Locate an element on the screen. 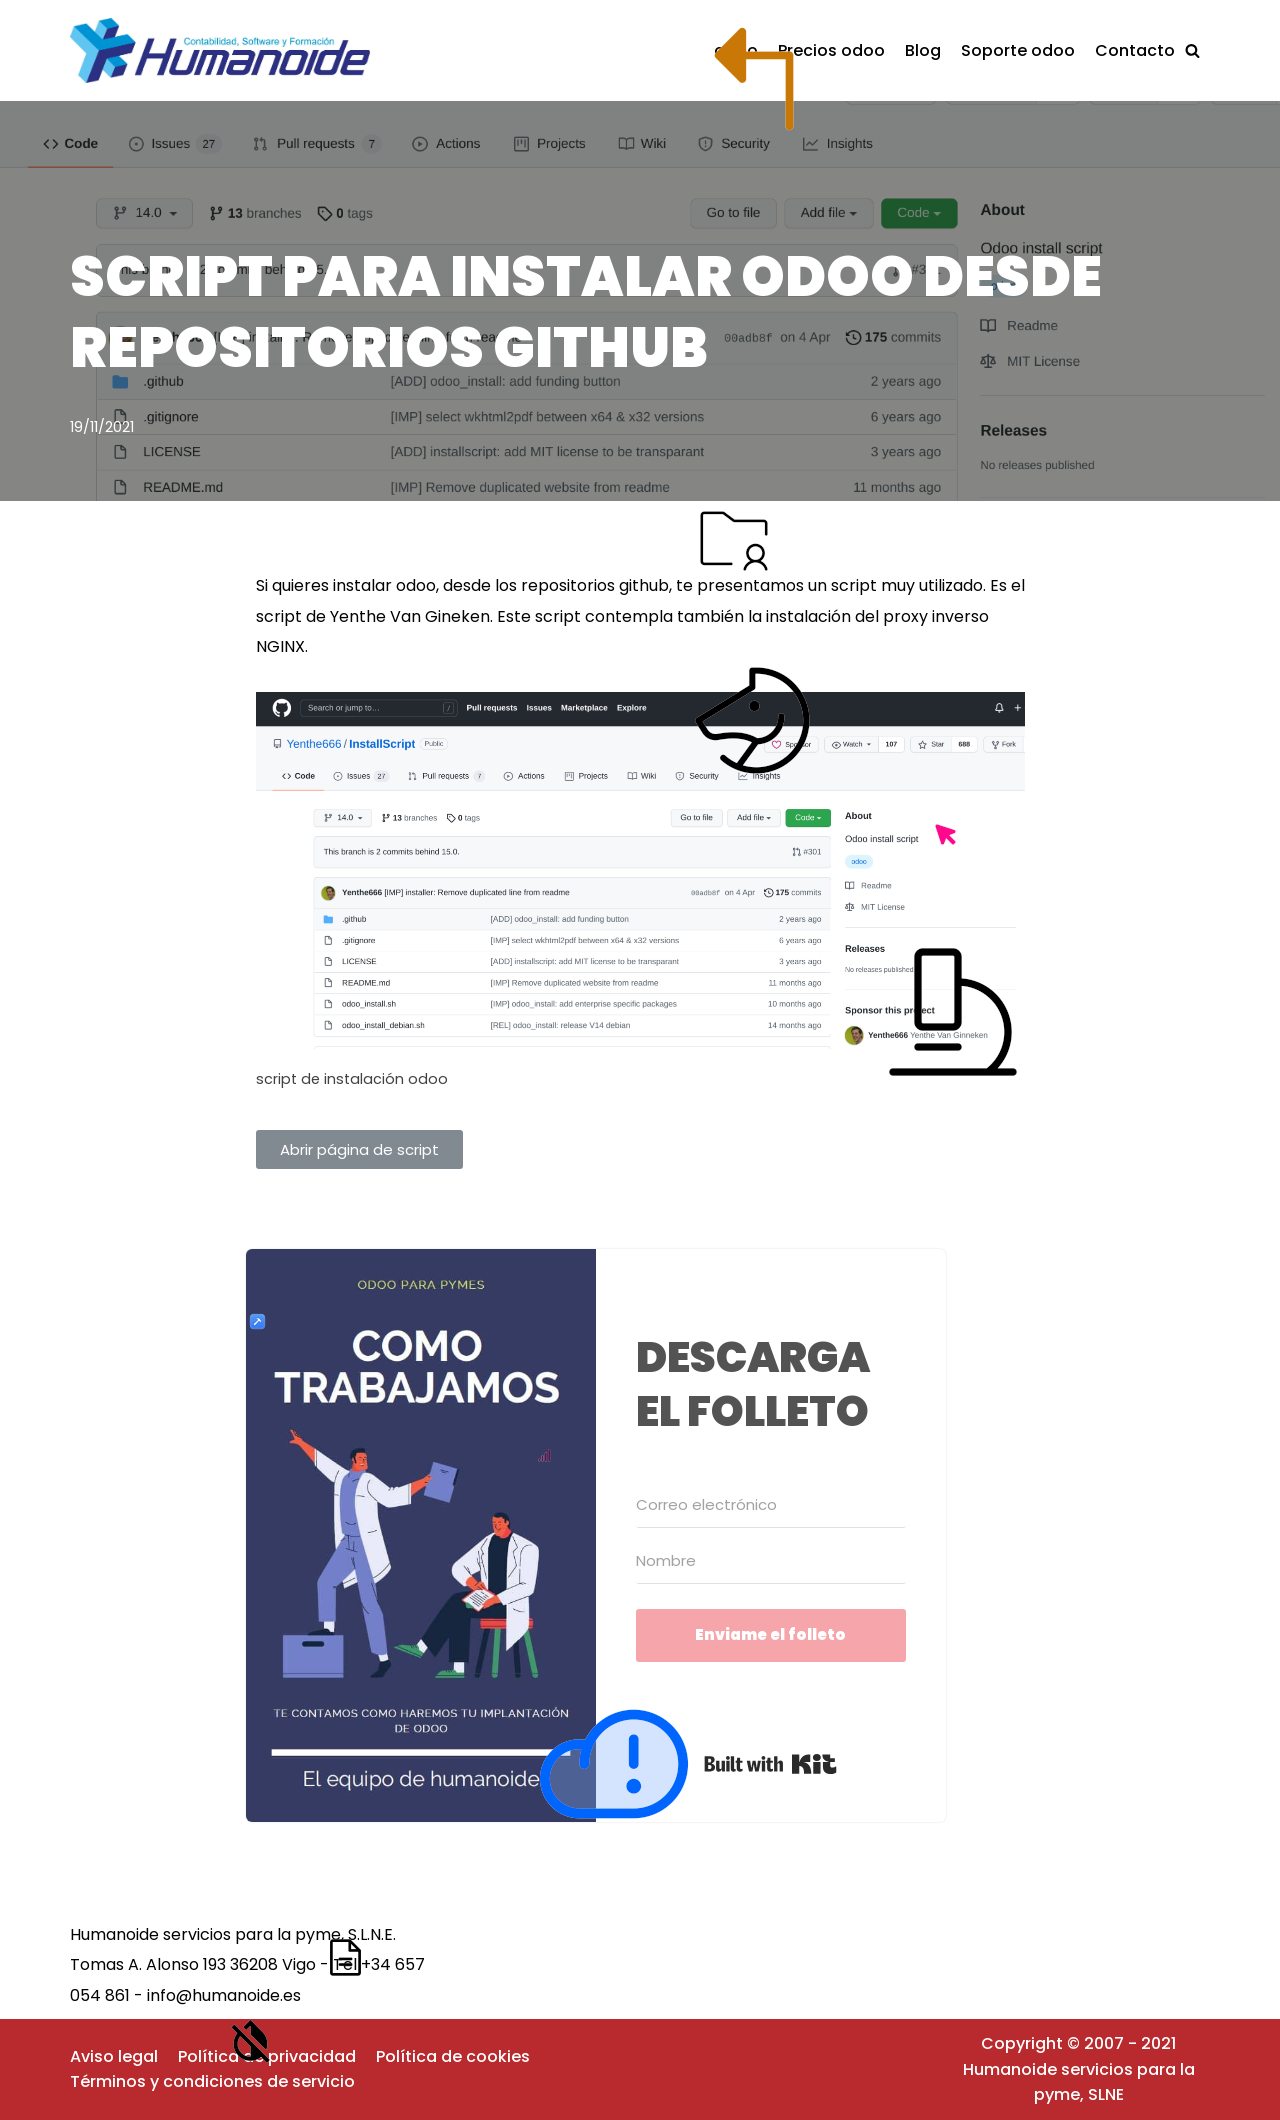 This screenshot has height=2120, width=1280. access equestrian or horse-related features is located at coordinates (756, 720).